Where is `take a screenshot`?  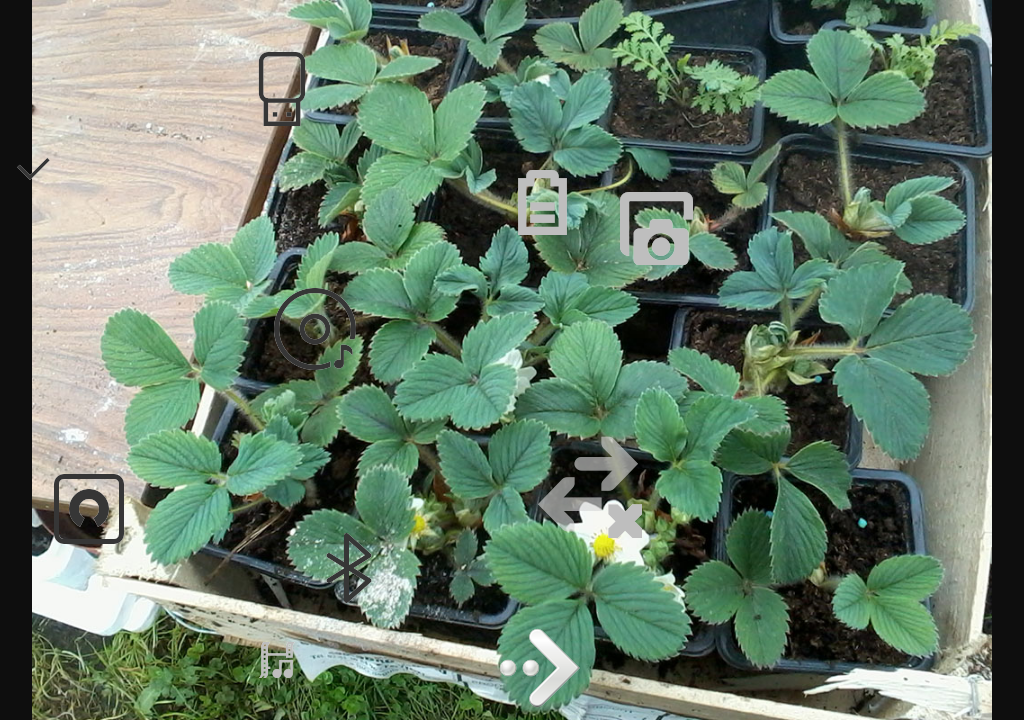
take a screenshot is located at coordinates (656, 228).